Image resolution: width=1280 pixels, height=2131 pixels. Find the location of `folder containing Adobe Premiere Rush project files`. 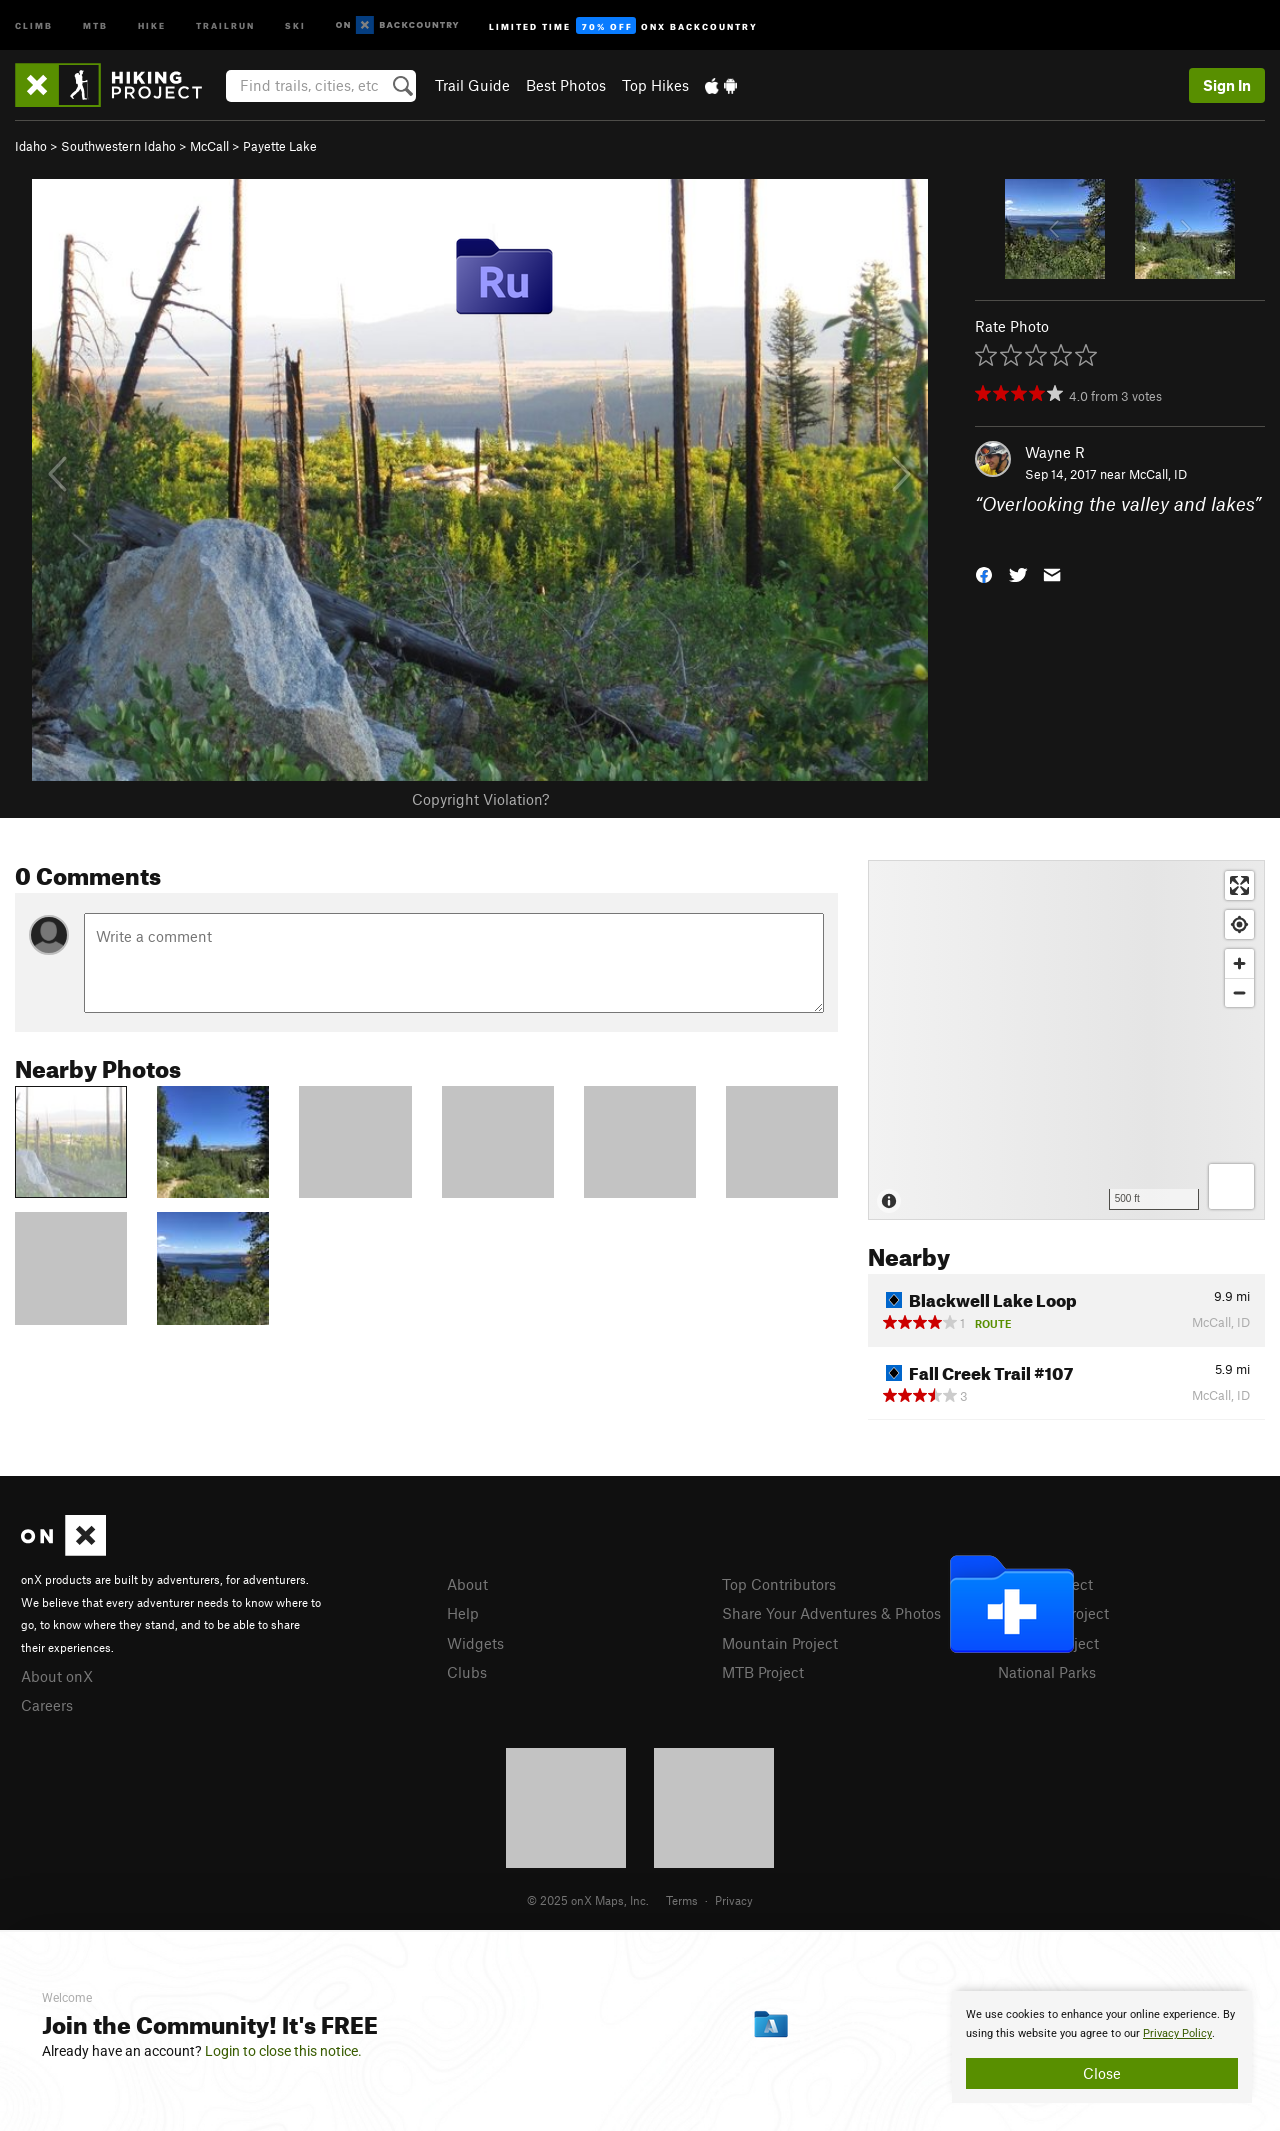

folder containing Adobe Premiere Rush project files is located at coordinates (504, 279).